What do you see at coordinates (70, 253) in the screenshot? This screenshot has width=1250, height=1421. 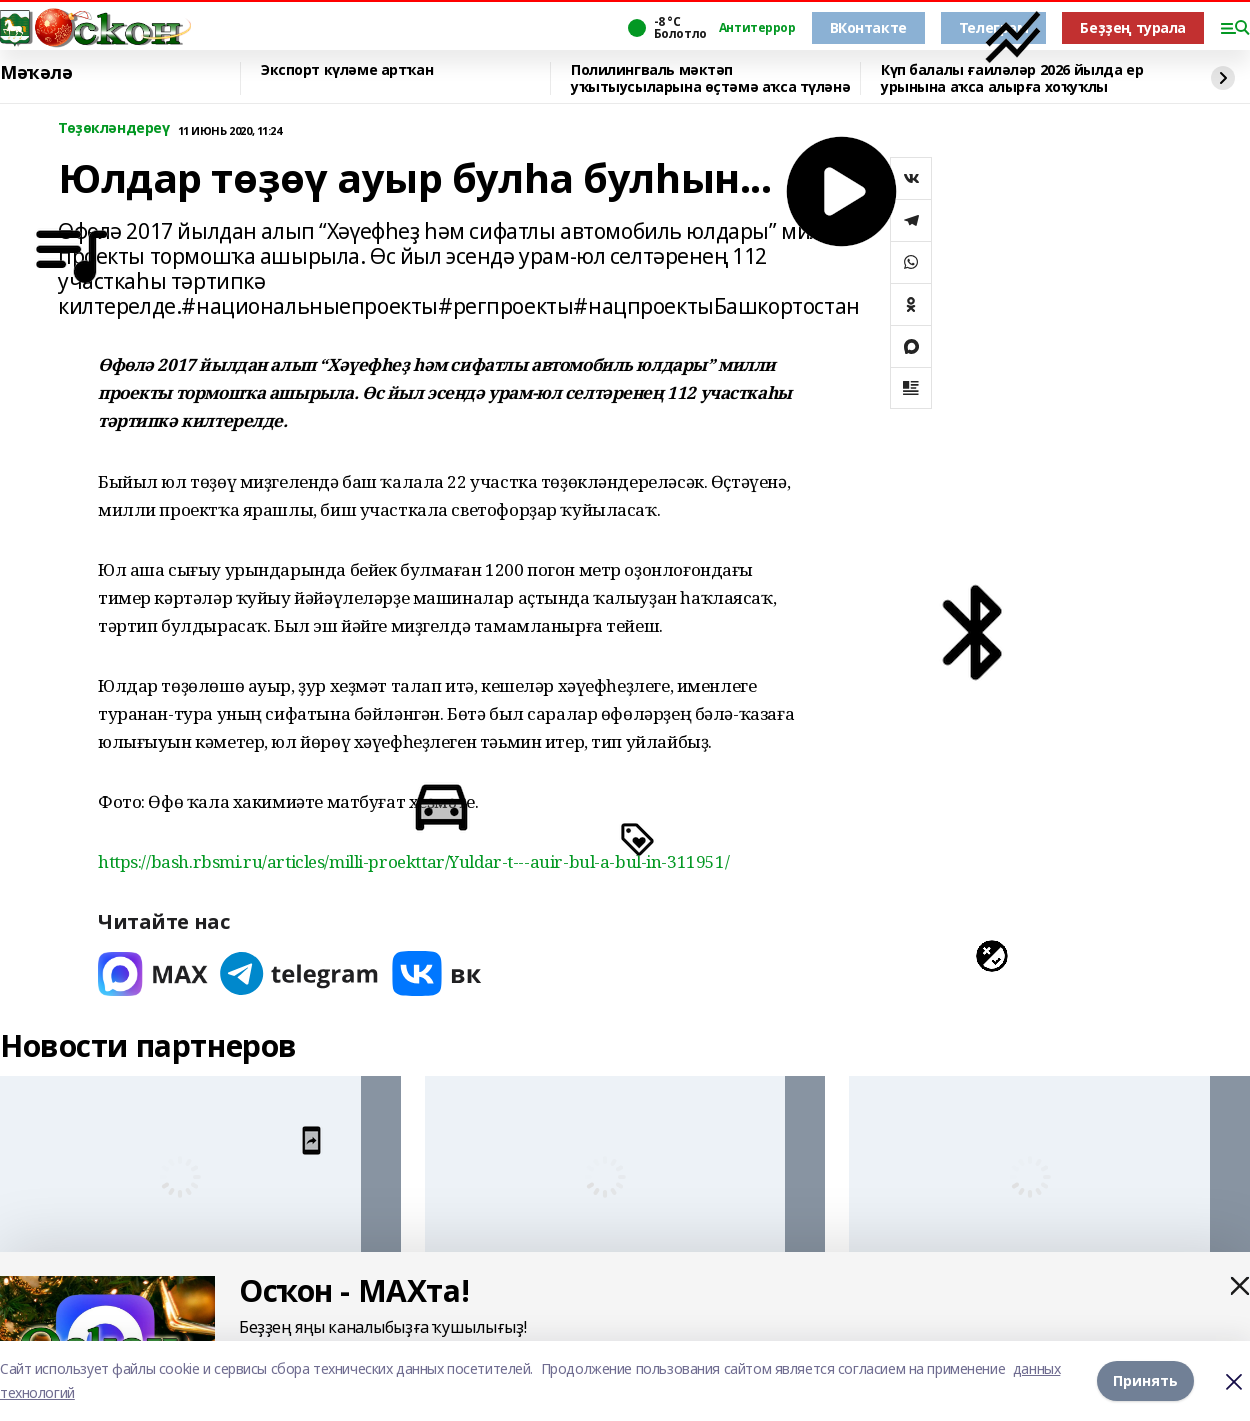 I see `view music queue or playlist` at bounding box center [70, 253].